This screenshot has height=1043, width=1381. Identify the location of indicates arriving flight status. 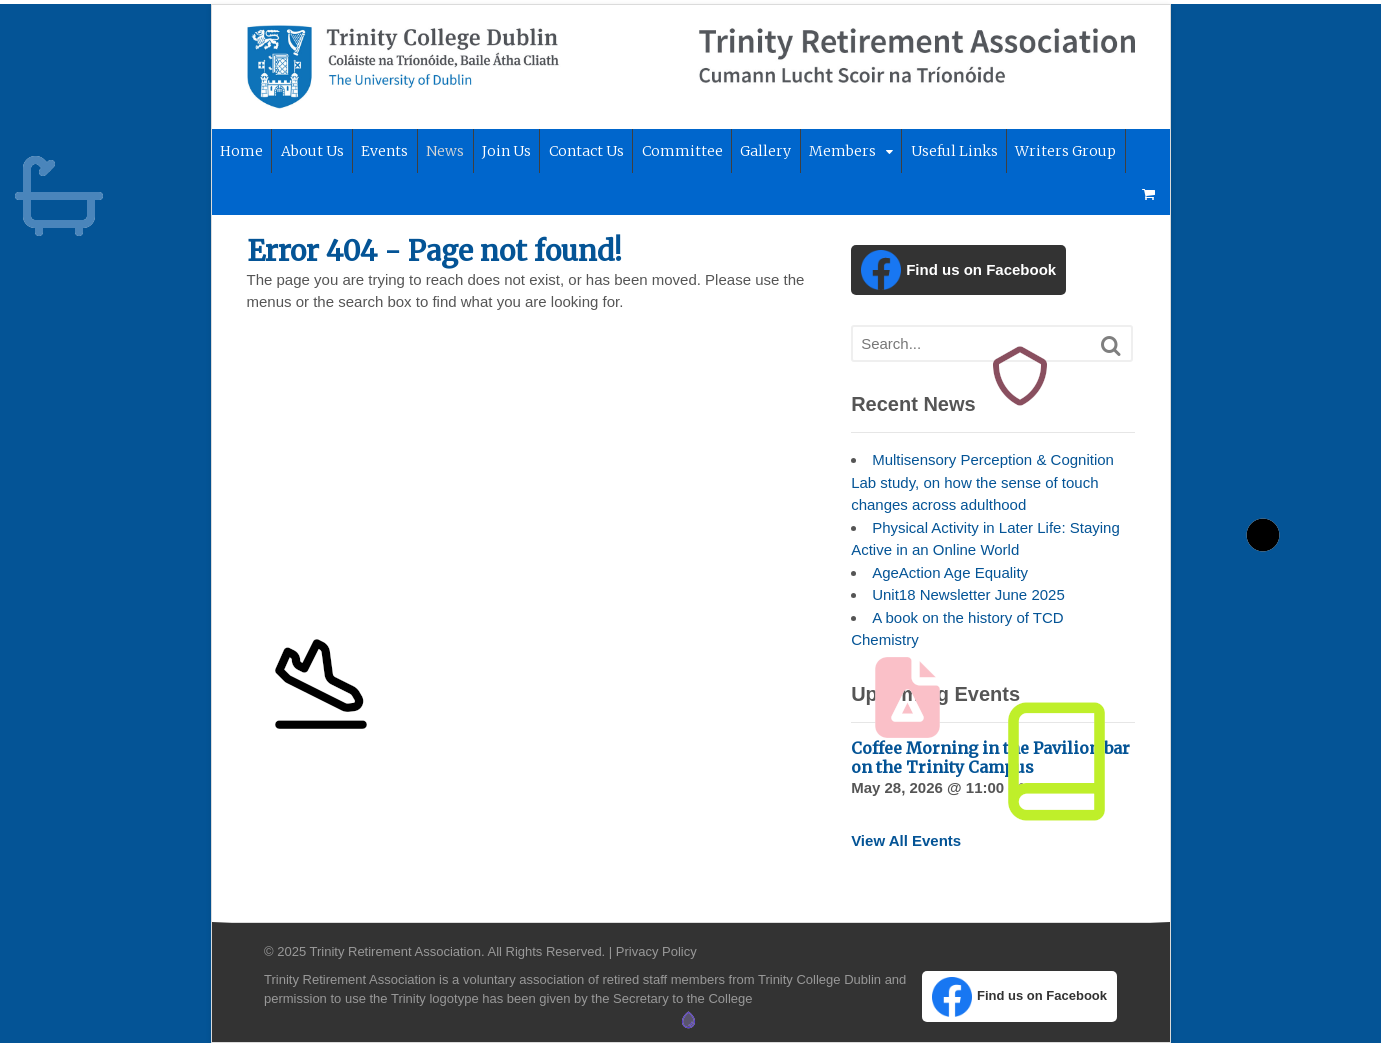
(321, 683).